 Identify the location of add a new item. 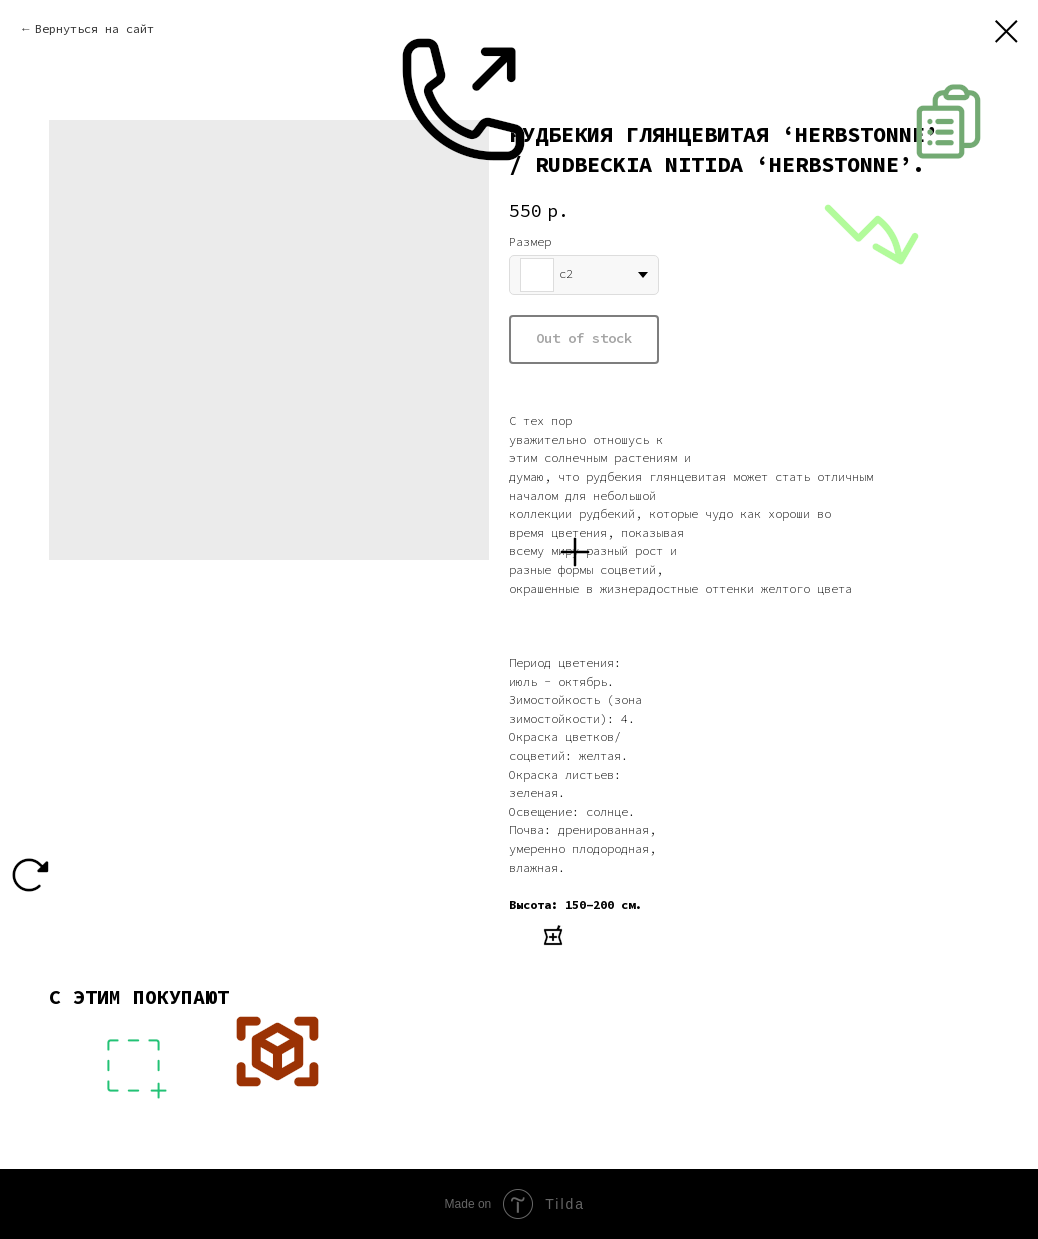
(575, 552).